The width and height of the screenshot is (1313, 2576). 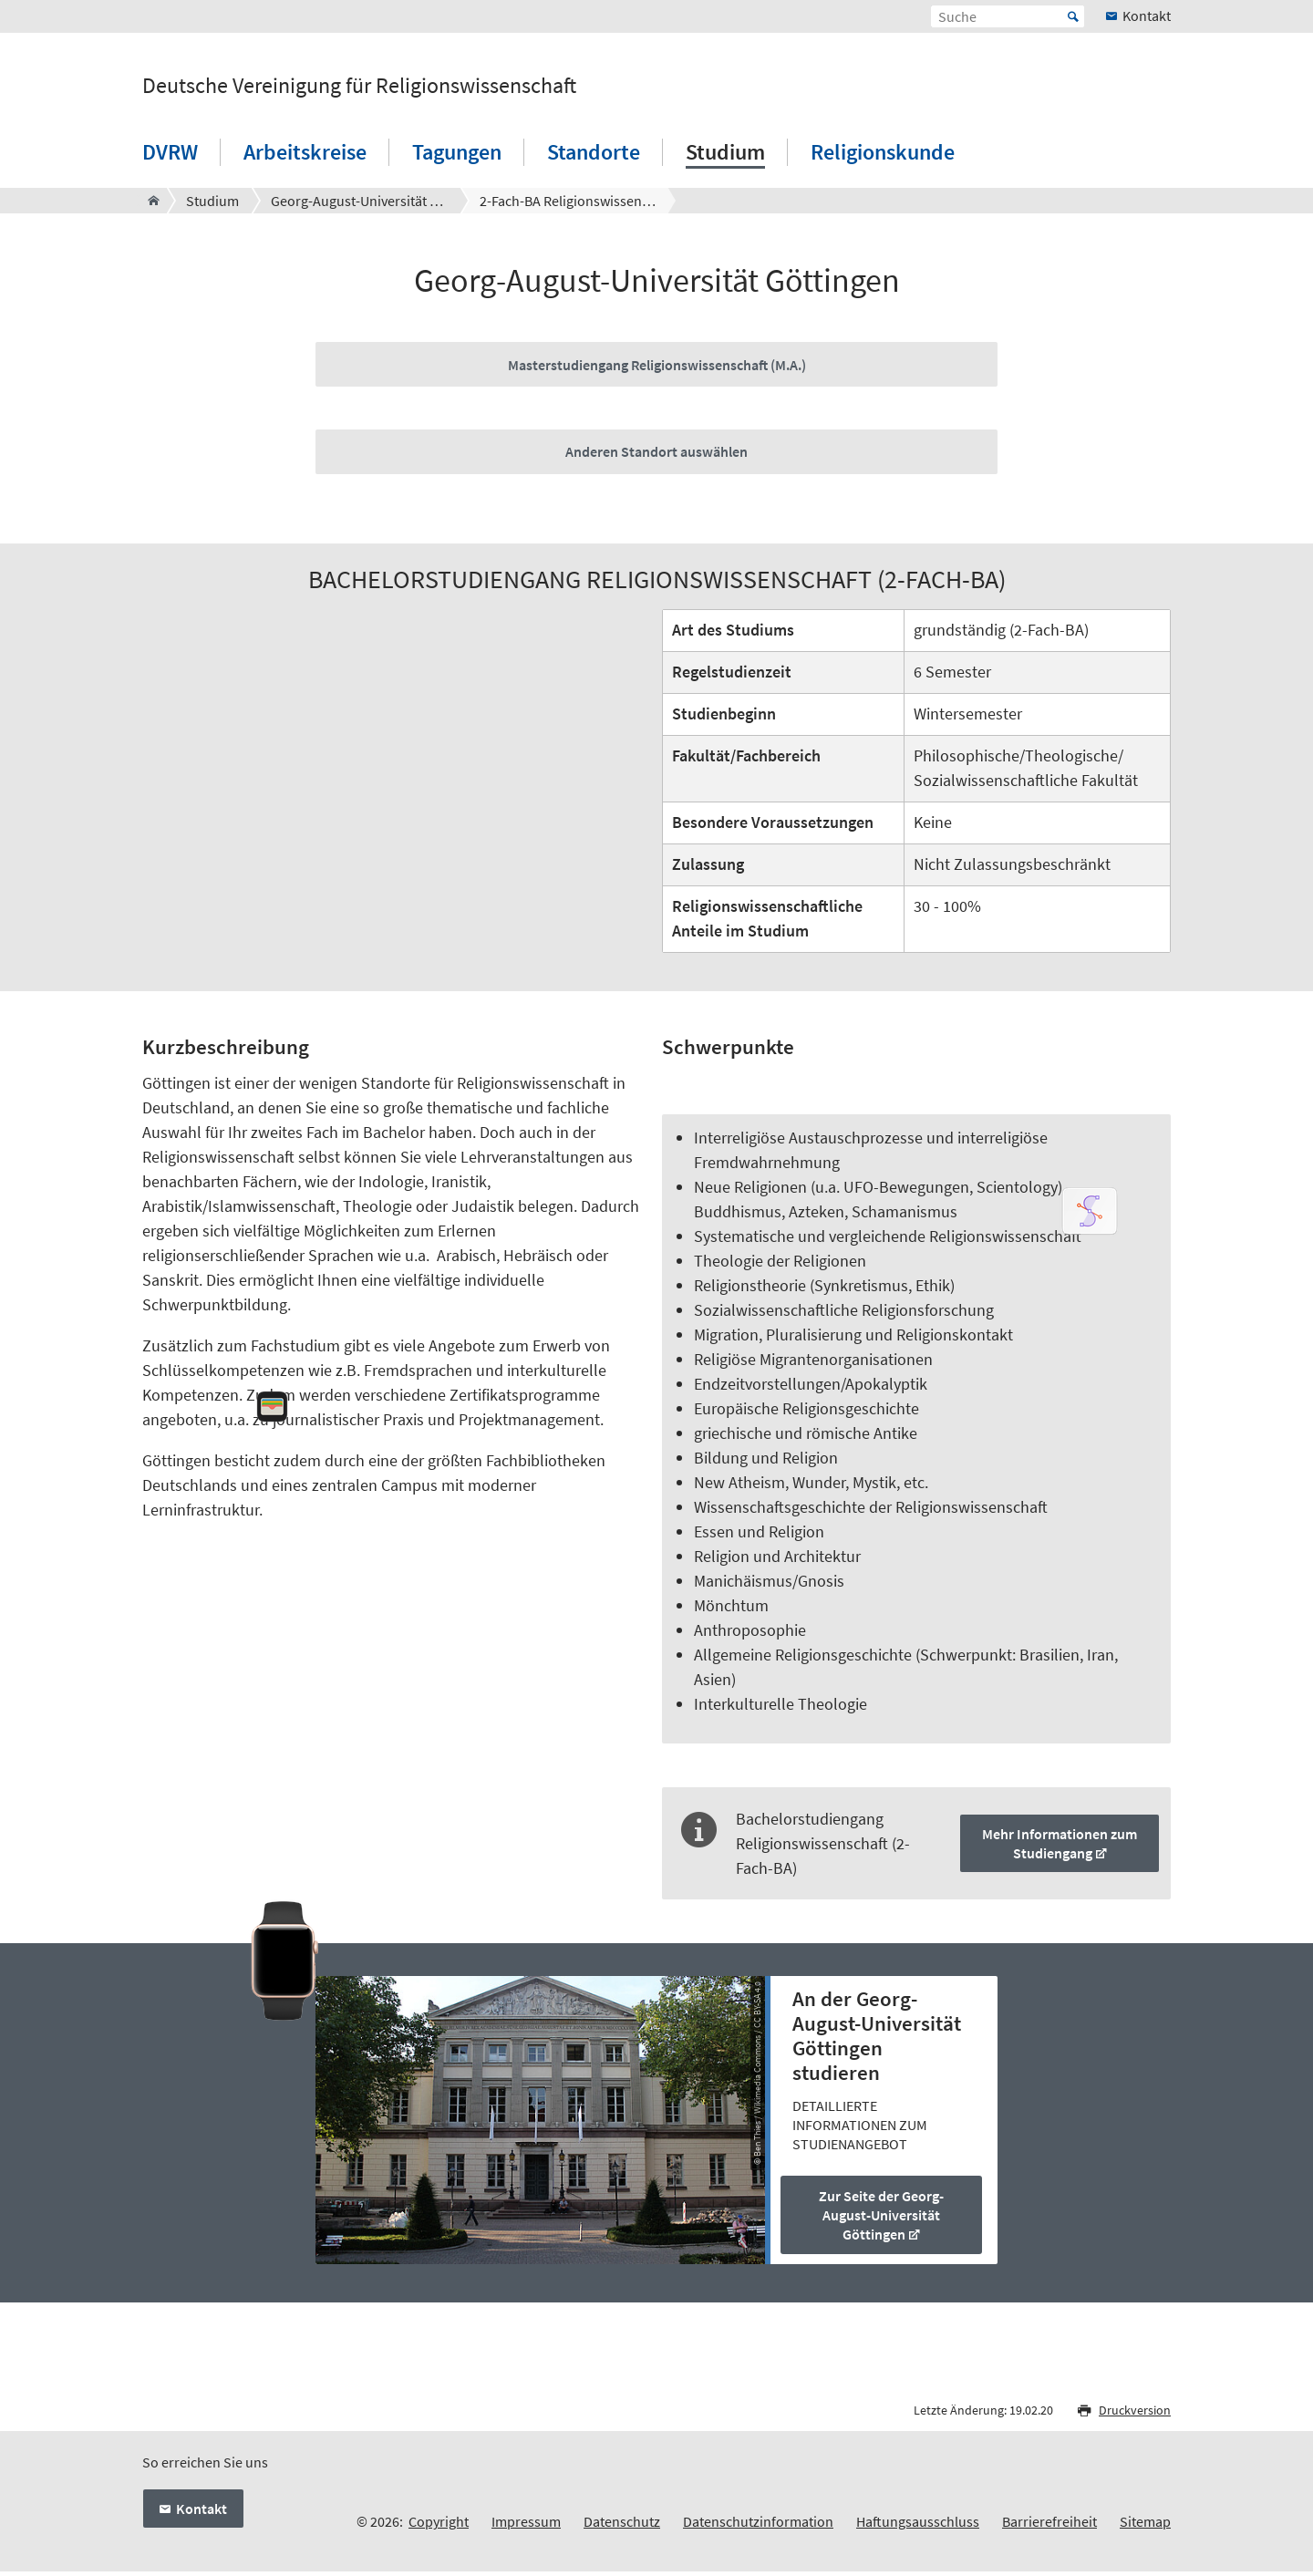 What do you see at coordinates (283, 1960) in the screenshot?
I see `apple watch series 3 device identifier` at bounding box center [283, 1960].